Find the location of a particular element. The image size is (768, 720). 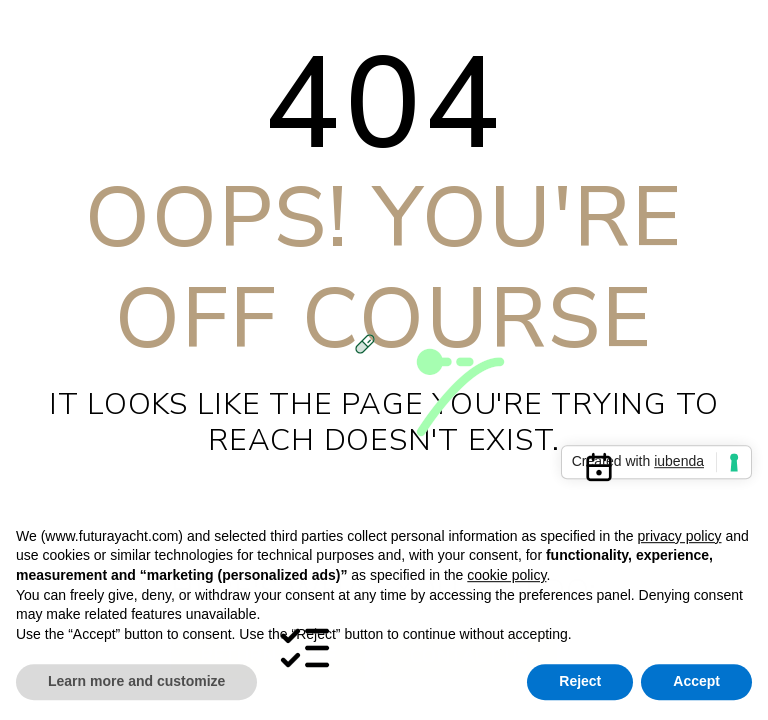

view upcoming deadlines or due dates is located at coordinates (599, 467).